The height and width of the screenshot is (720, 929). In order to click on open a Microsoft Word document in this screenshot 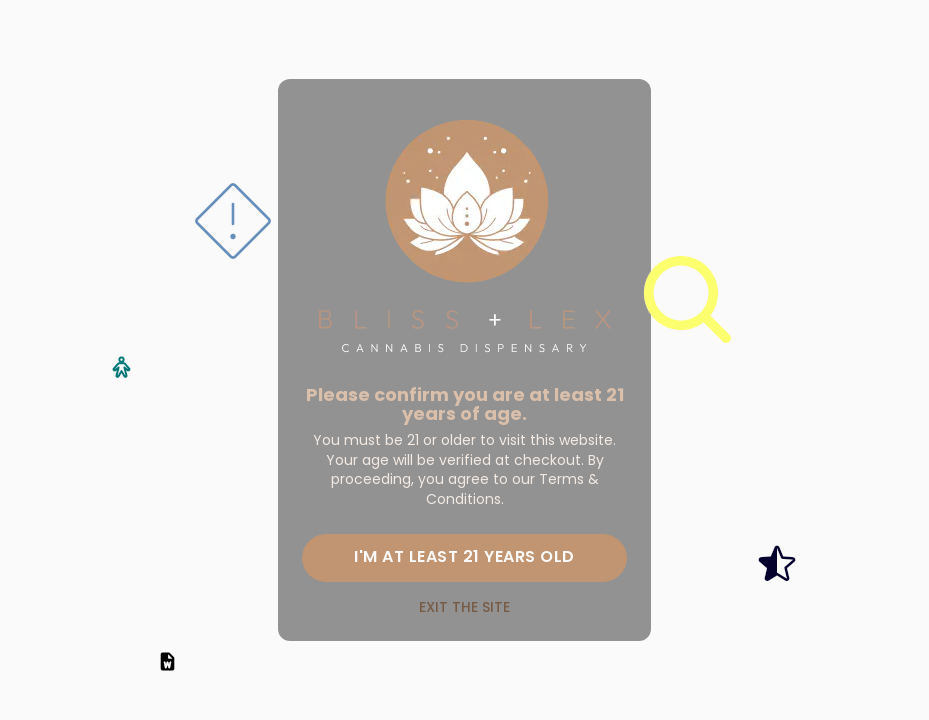, I will do `click(167, 661)`.